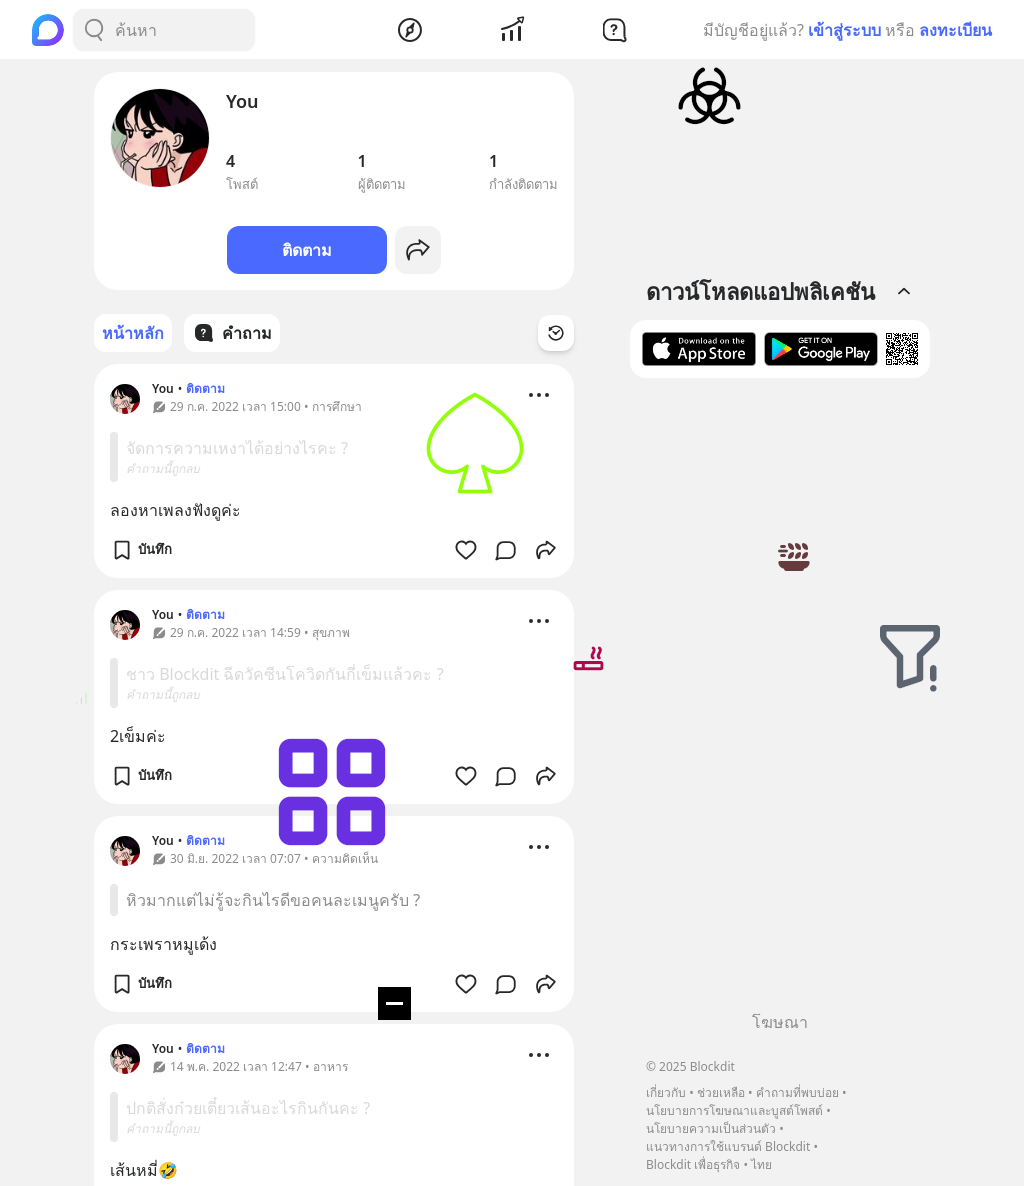 This screenshot has height=1186, width=1024. I want to click on indicates hazardous or dangerous content, so click(709, 97).